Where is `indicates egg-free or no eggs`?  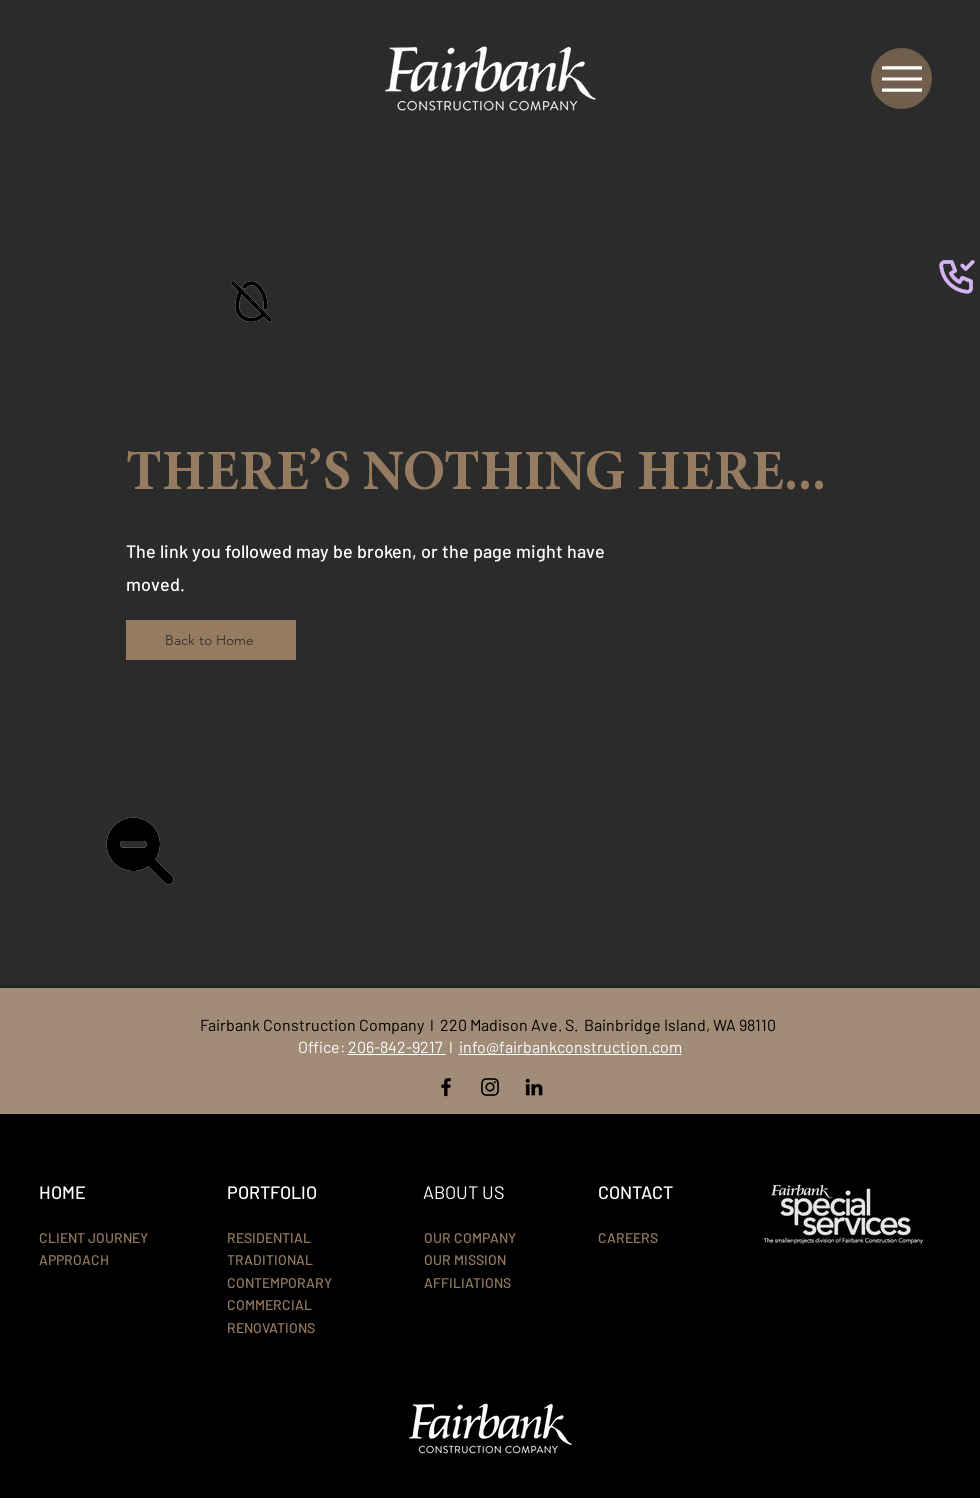 indicates egg-free or no eggs is located at coordinates (251, 301).